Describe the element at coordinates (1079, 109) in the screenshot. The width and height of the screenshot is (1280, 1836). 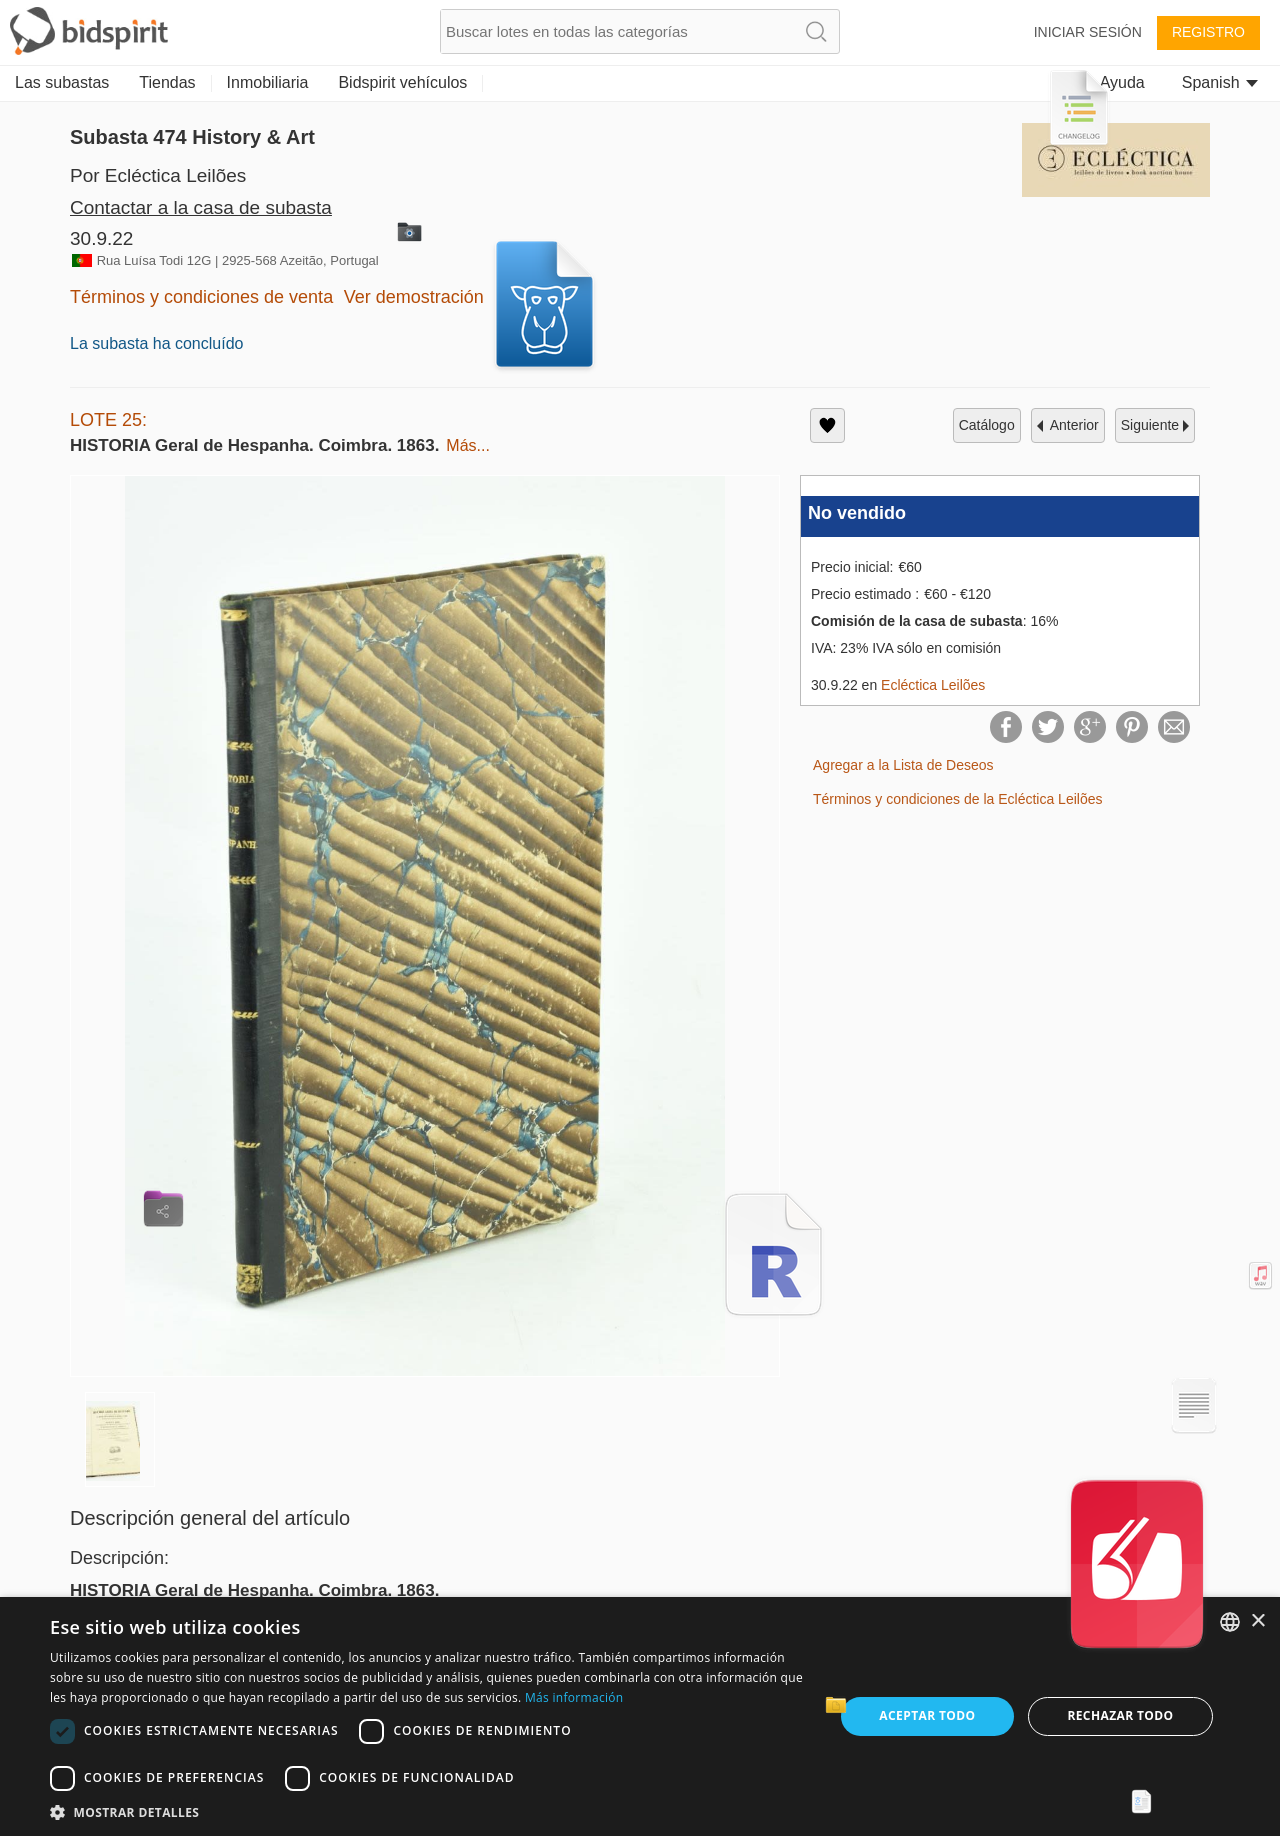
I see `changelog text file` at that location.